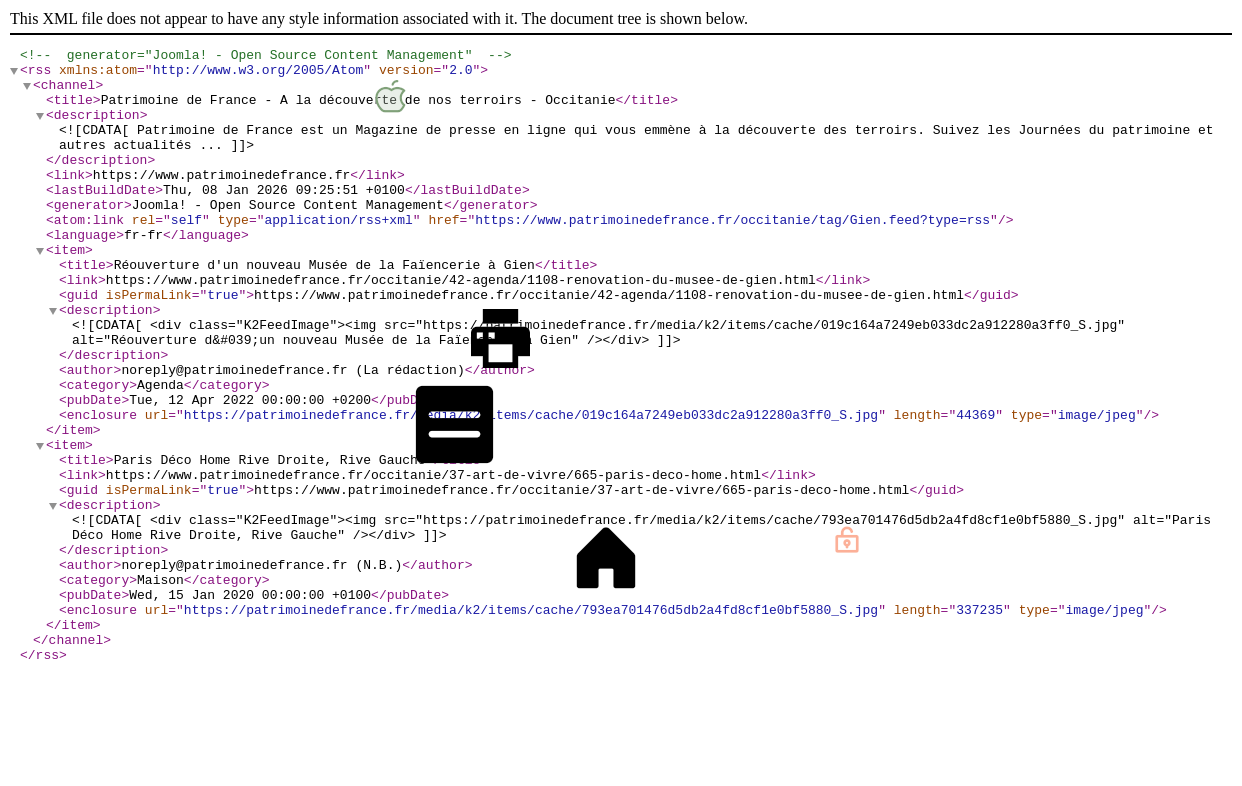 This screenshot has width=1242, height=786. I want to click on navigate to home screen, so click(606, 559).